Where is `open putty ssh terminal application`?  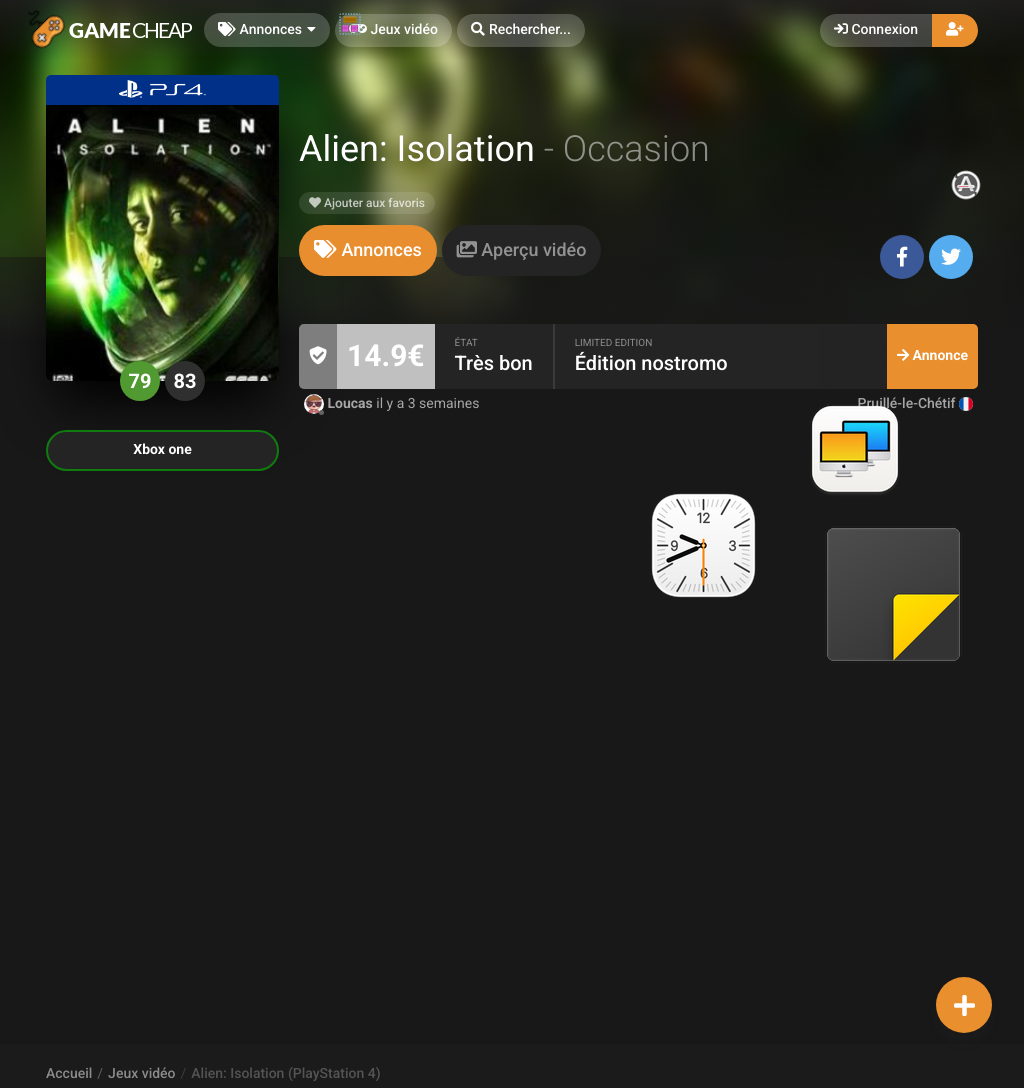 open putty ssh terminal application is located at coordinates (855, 449).